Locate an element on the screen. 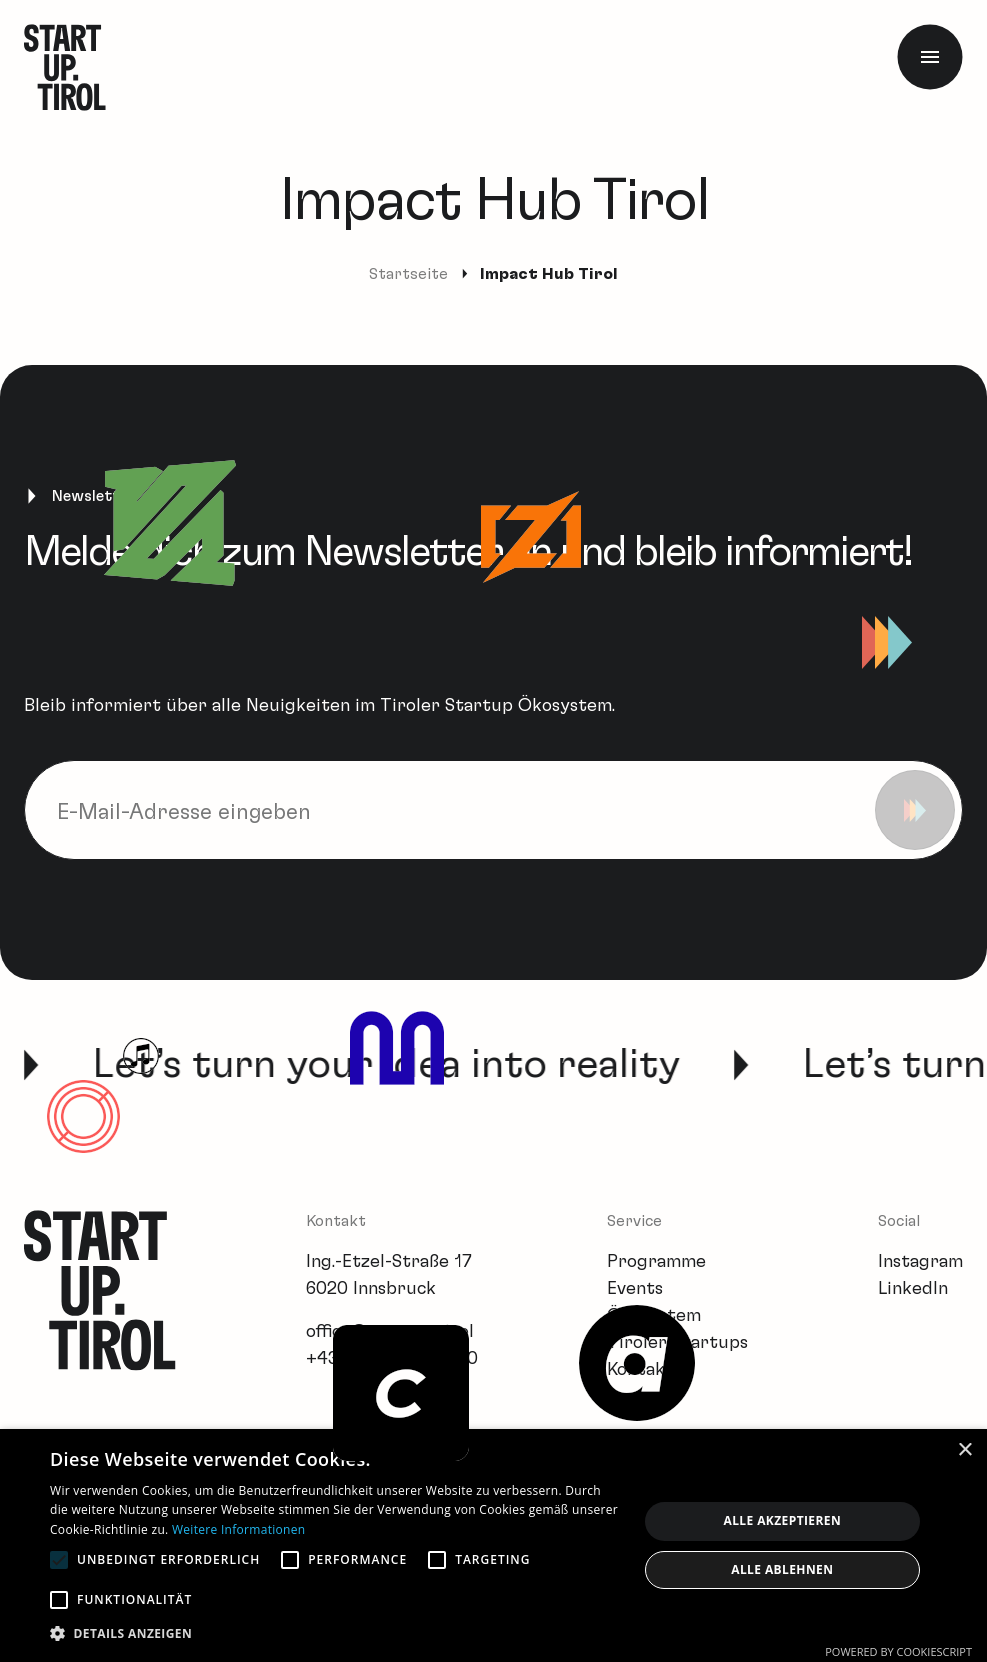 This screenshot has width=987, height=1662. circle company logo is located at coordinates (83, 1116).